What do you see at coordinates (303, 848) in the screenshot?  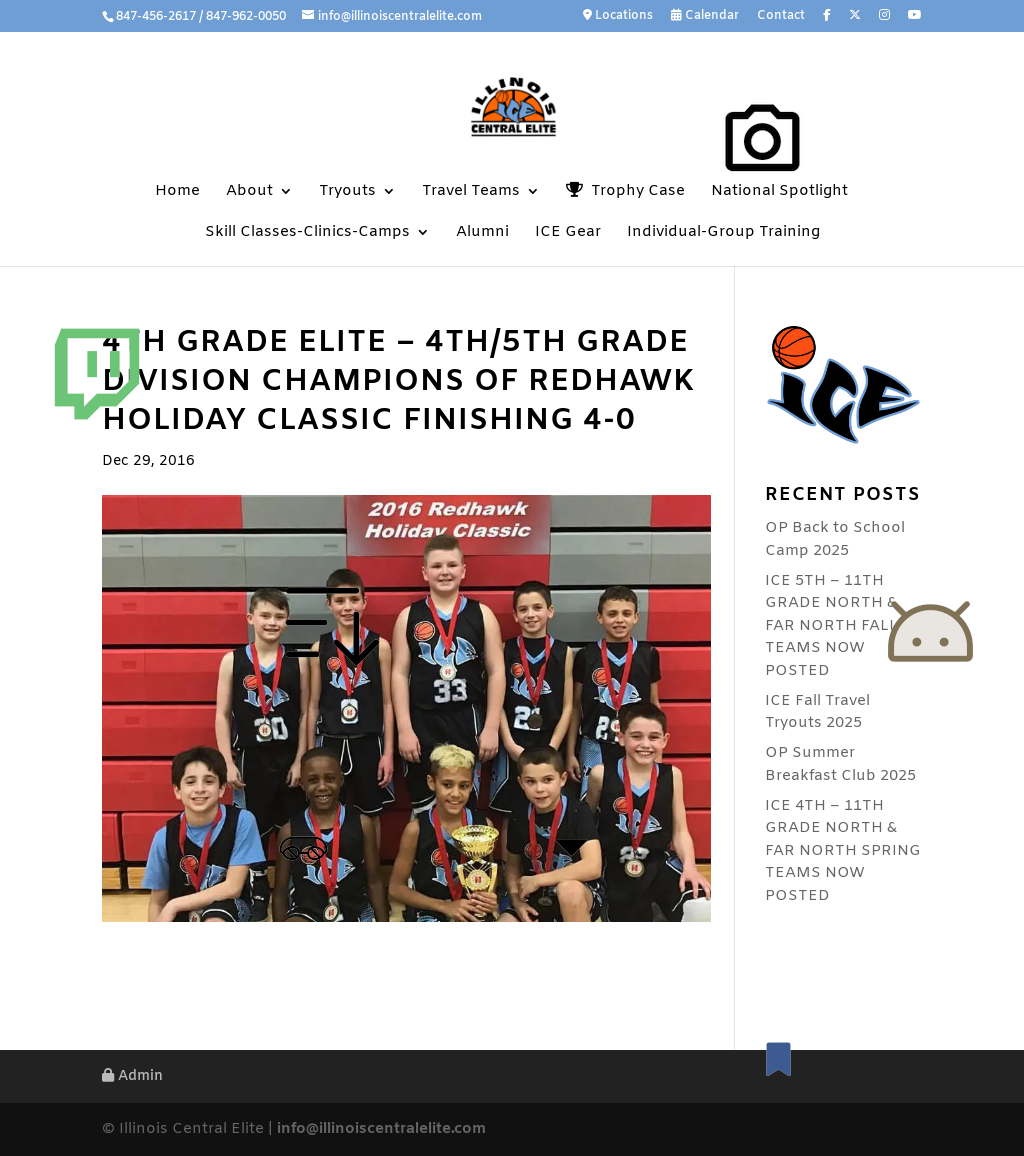 I see `access swimming or sports activity settings` at bounding box center [303, 848].